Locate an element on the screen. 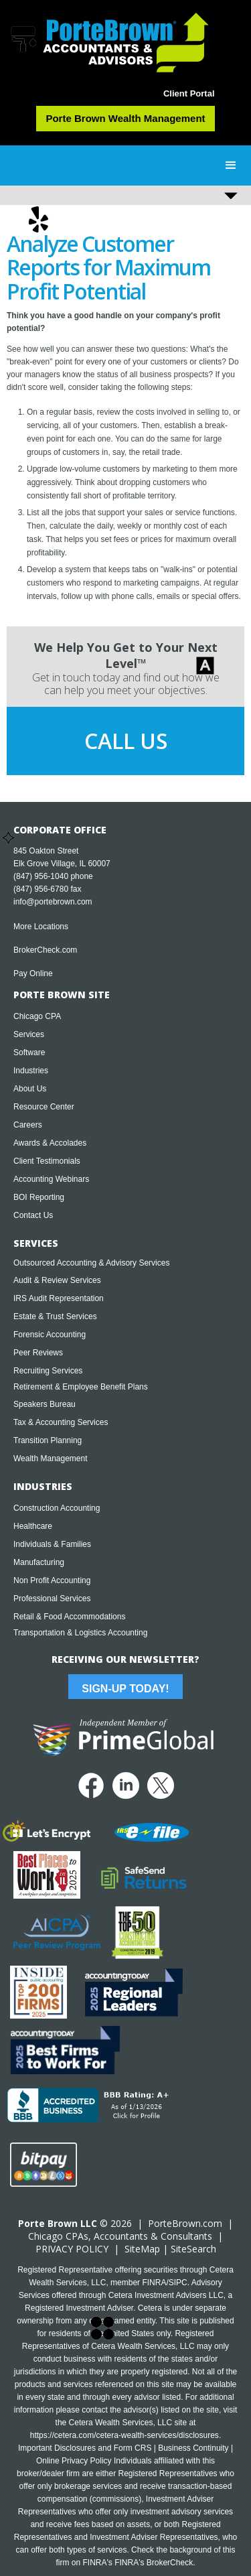 The image size is (251, 2576). enable character recognition or OCR is located at coordinates (205, 665).